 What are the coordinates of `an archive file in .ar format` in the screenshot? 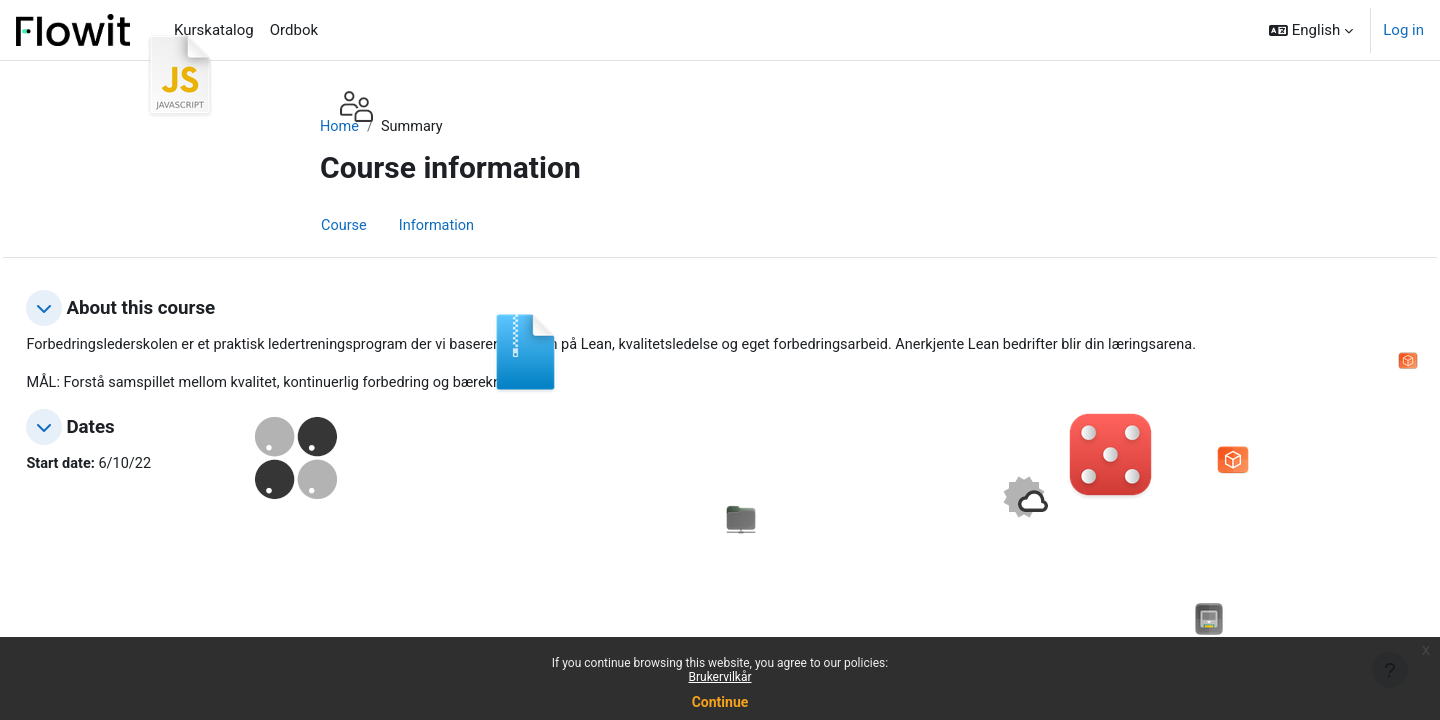 It's located at (525, 353).